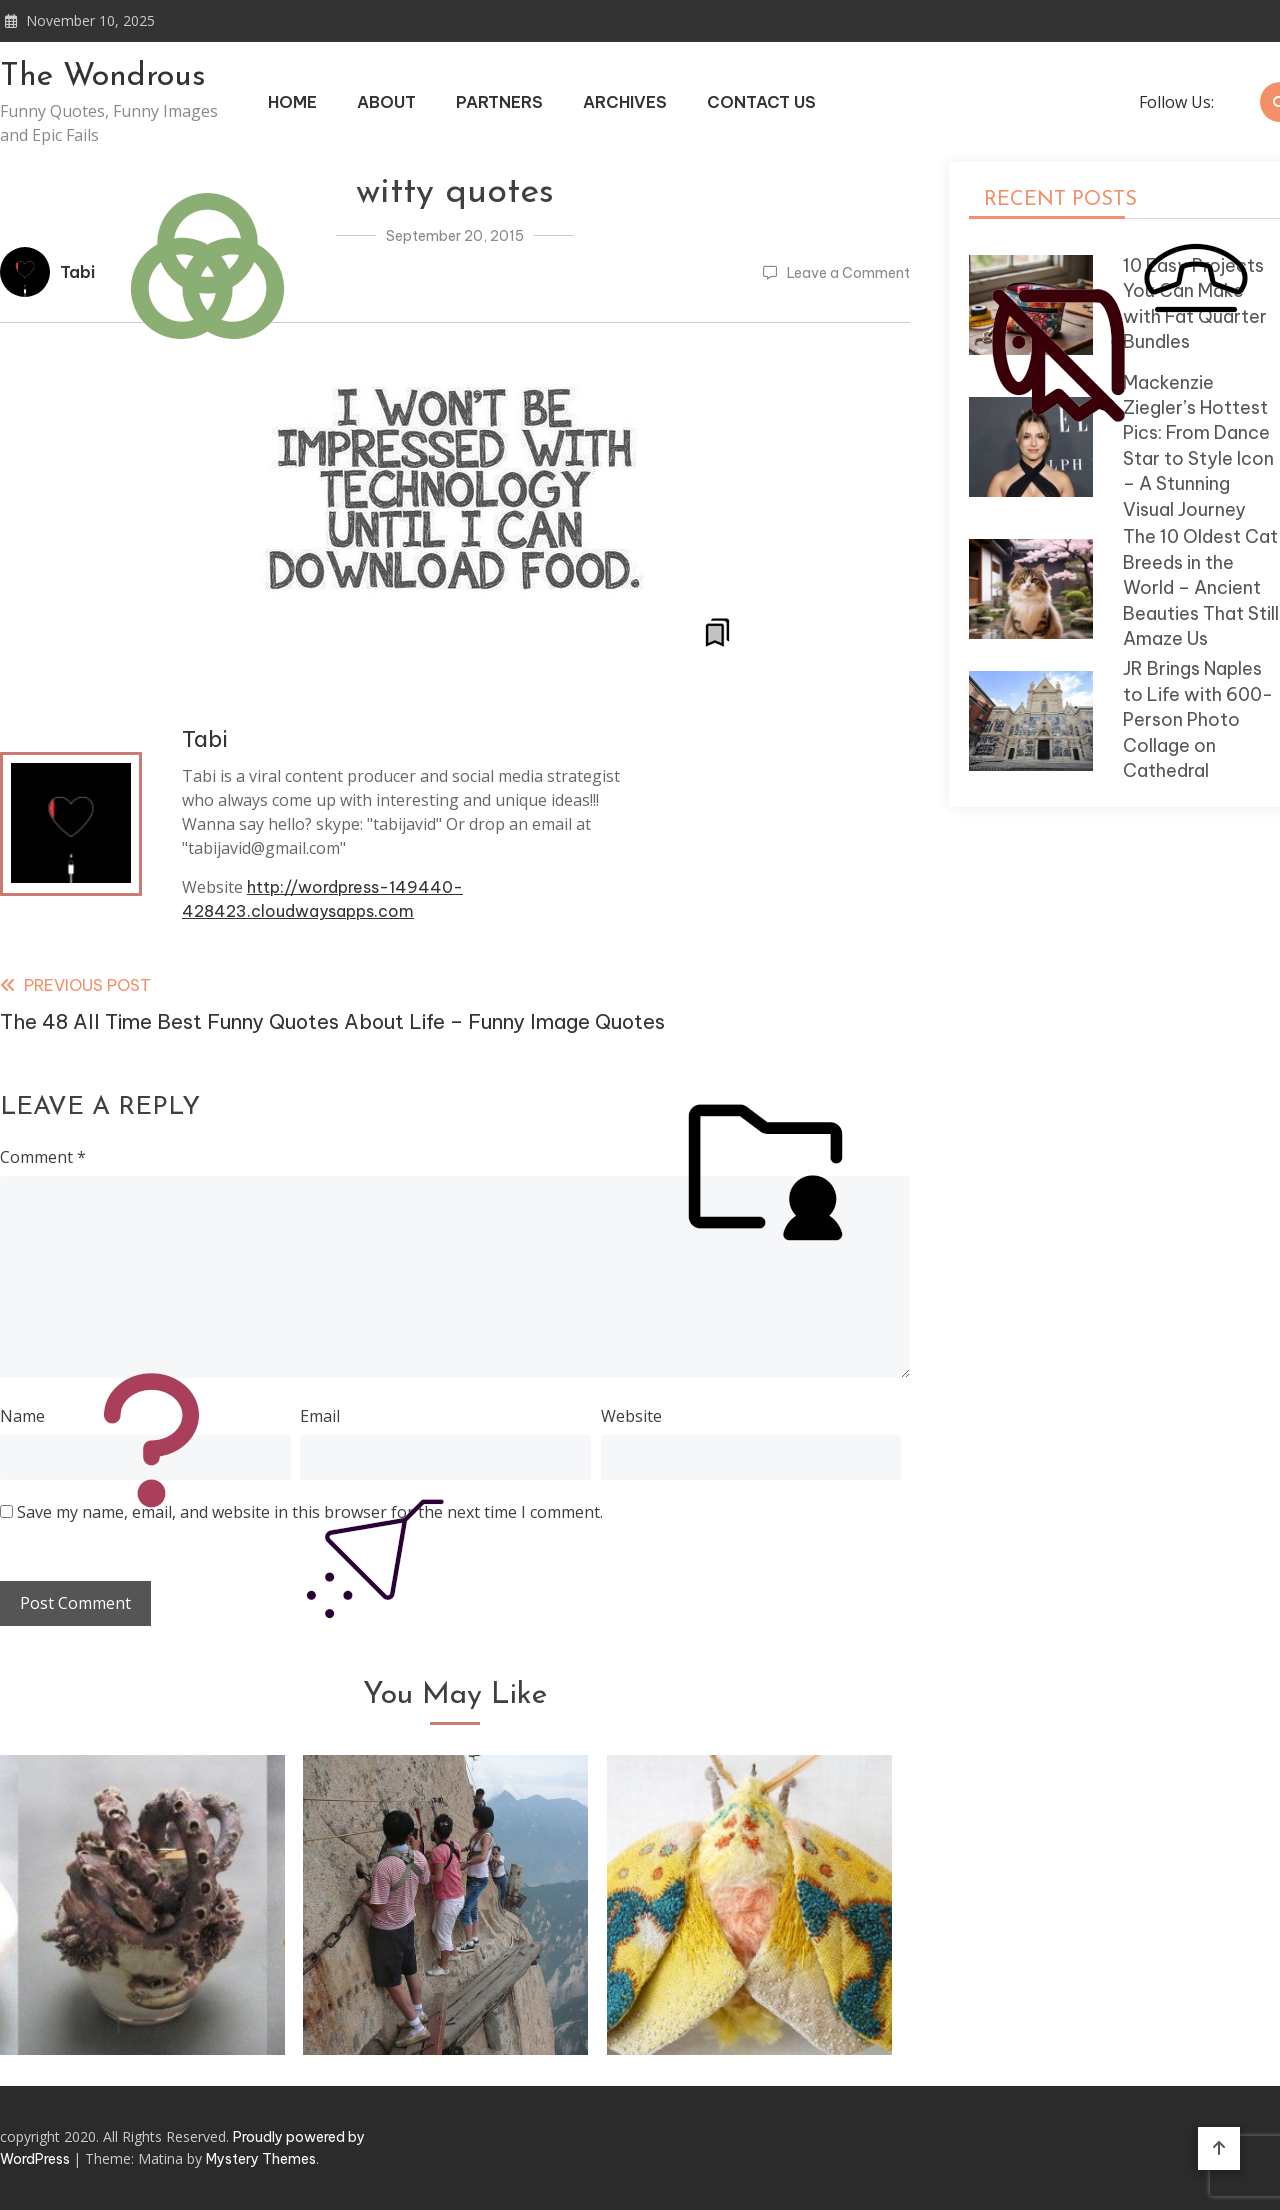  I want to click on indicates overlapping or shared elements between three sets, so click(207, 268).